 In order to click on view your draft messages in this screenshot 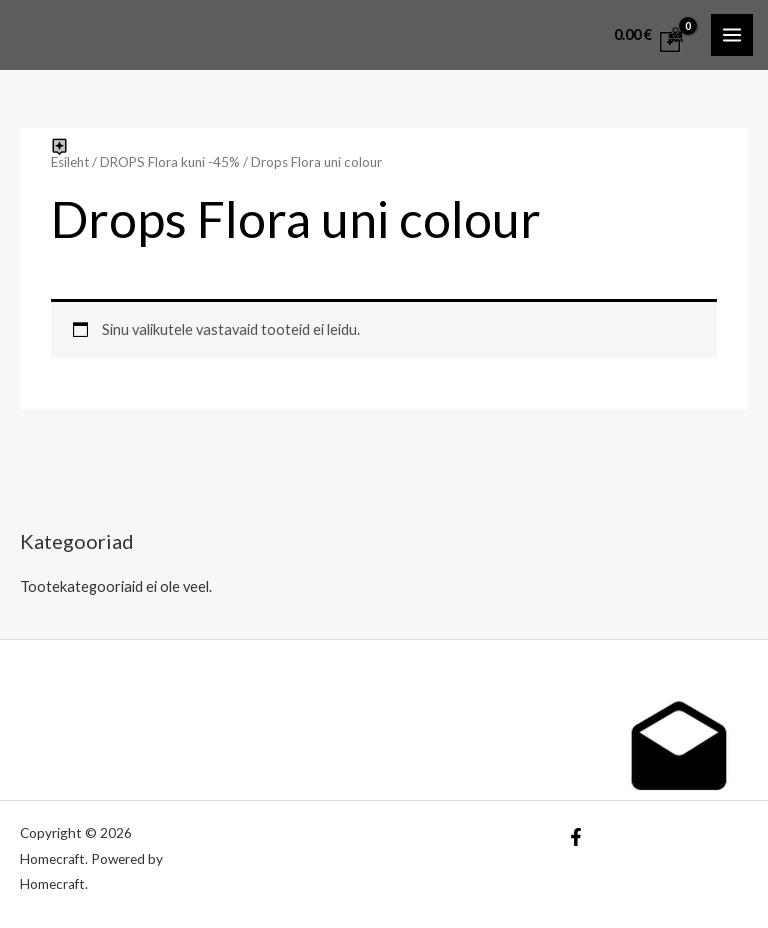, I will do `click(679, 752)`.